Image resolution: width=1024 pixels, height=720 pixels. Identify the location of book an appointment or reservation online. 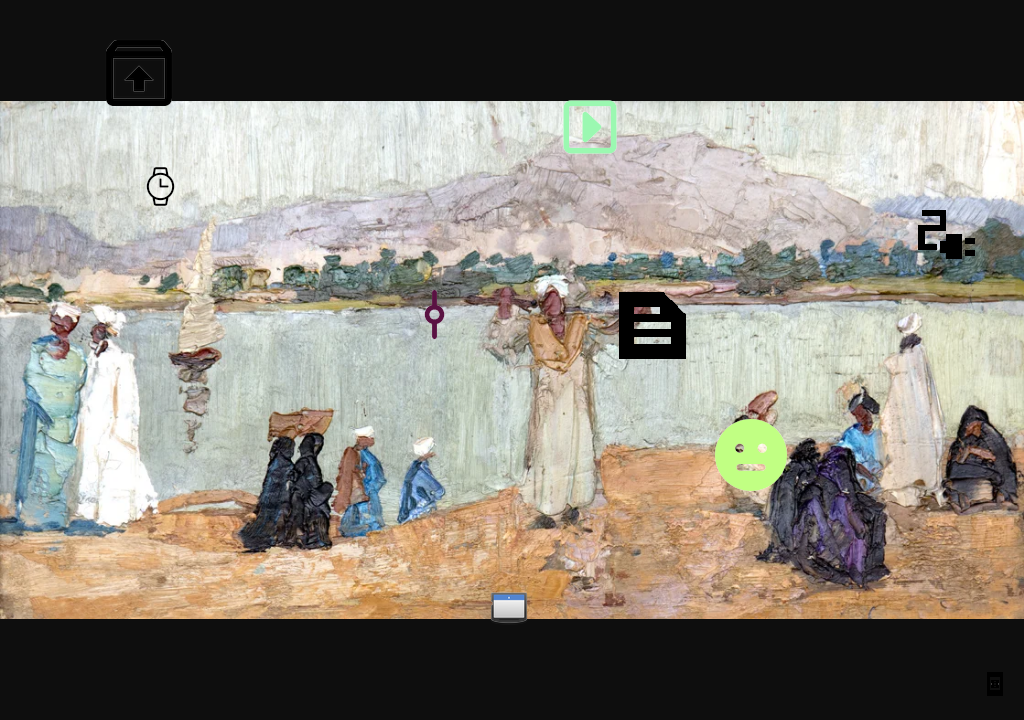
(995, 684).